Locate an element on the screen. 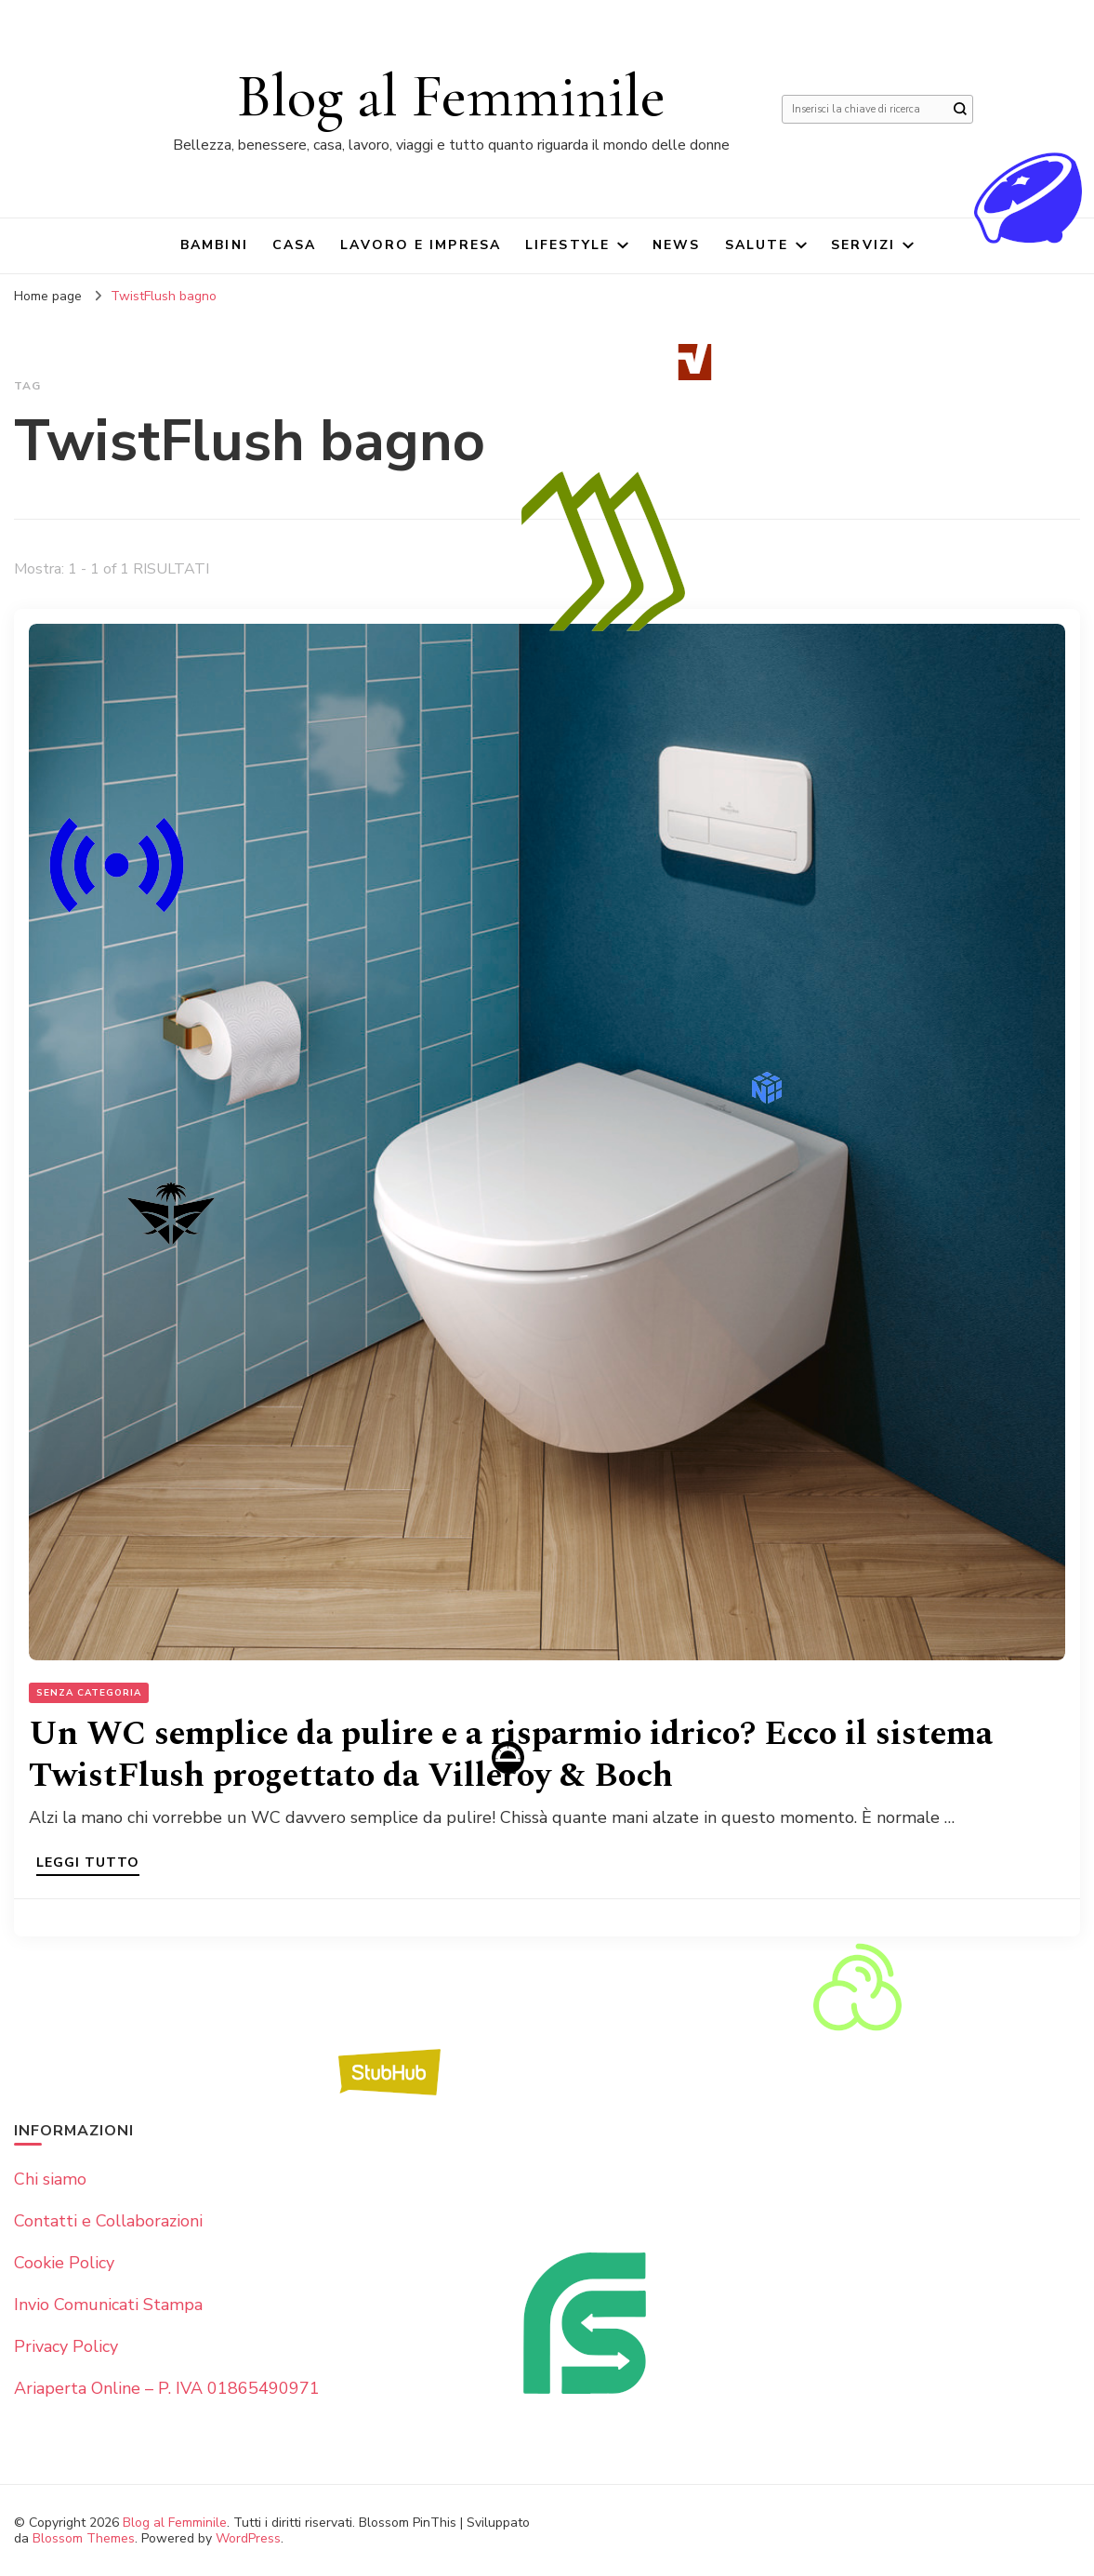  navigate to Saudia Airlines website or app is located at coordinates (171, 1213).